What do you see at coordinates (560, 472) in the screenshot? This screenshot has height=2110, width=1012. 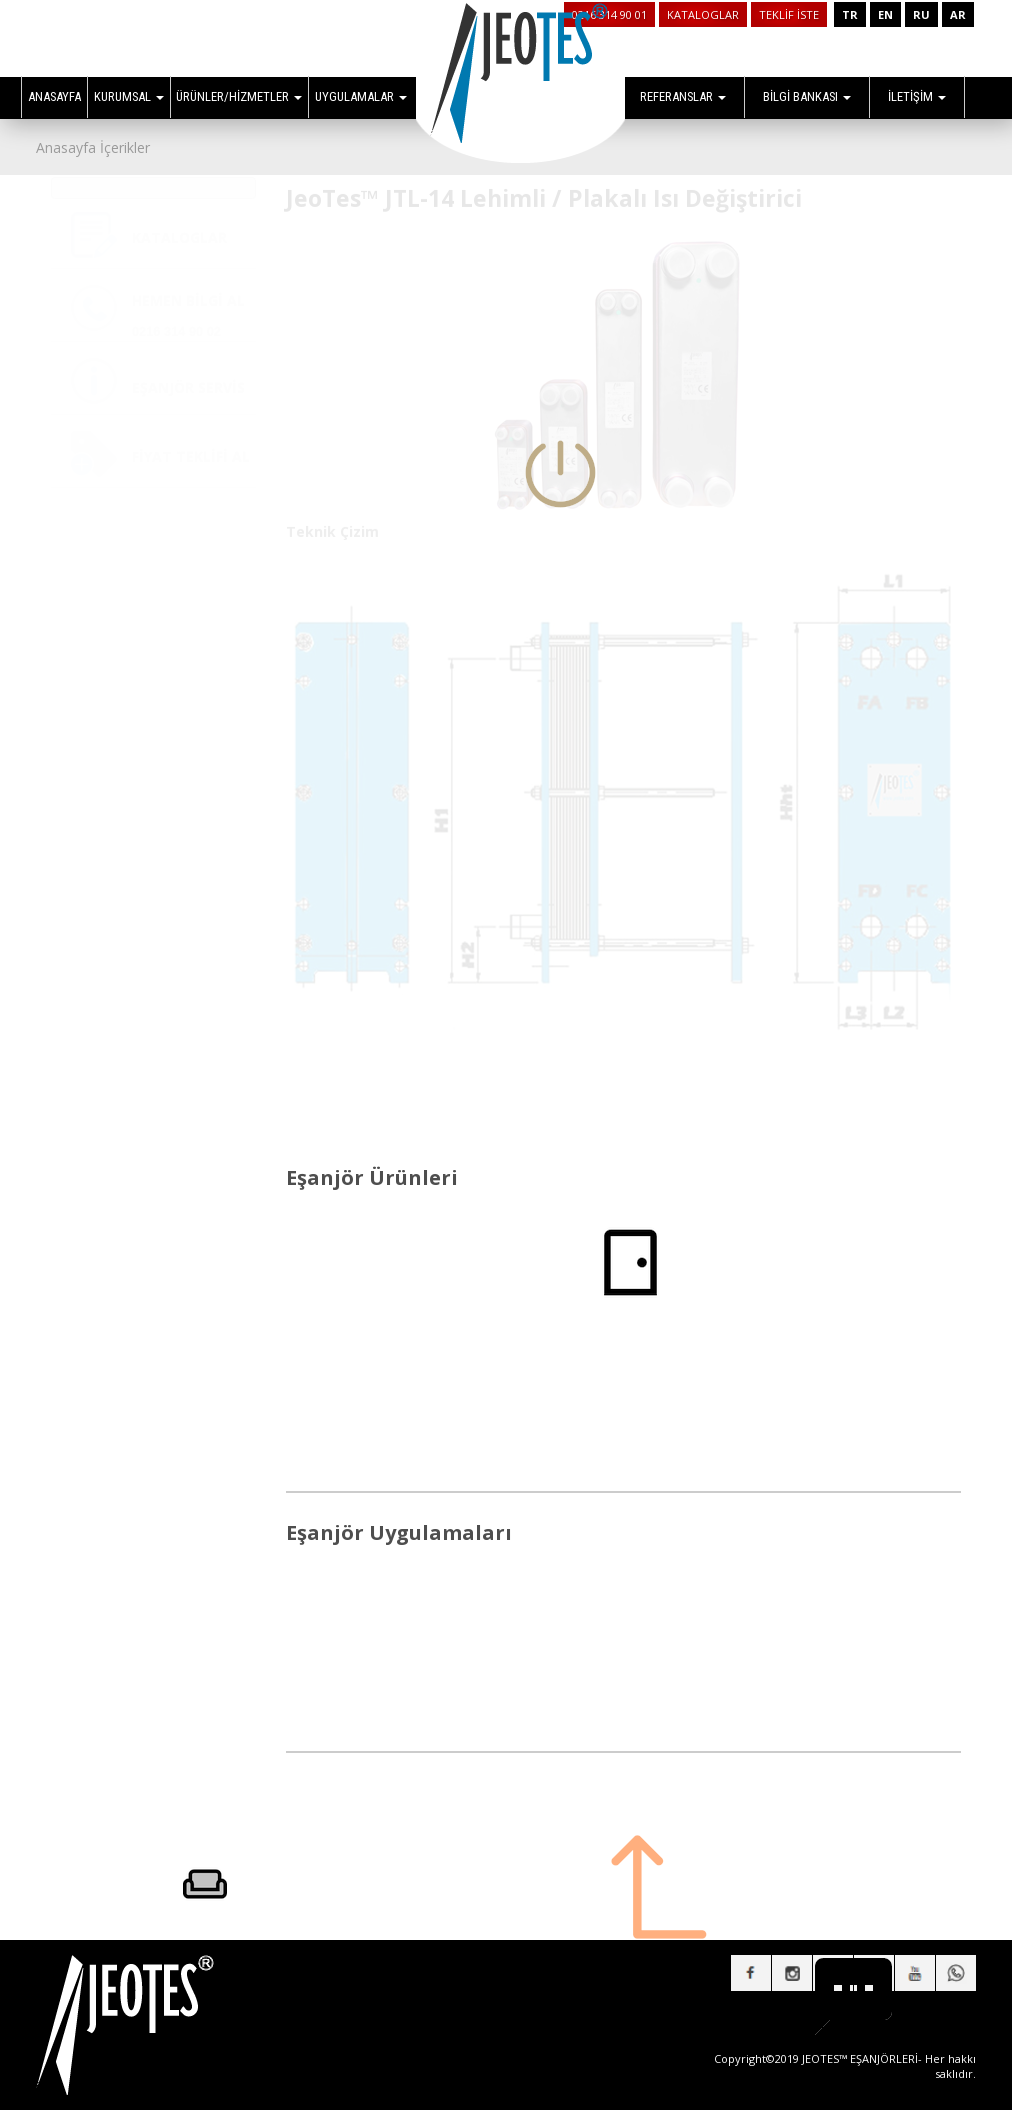 I see `turn device on or off` at bounding box center [560, 472].